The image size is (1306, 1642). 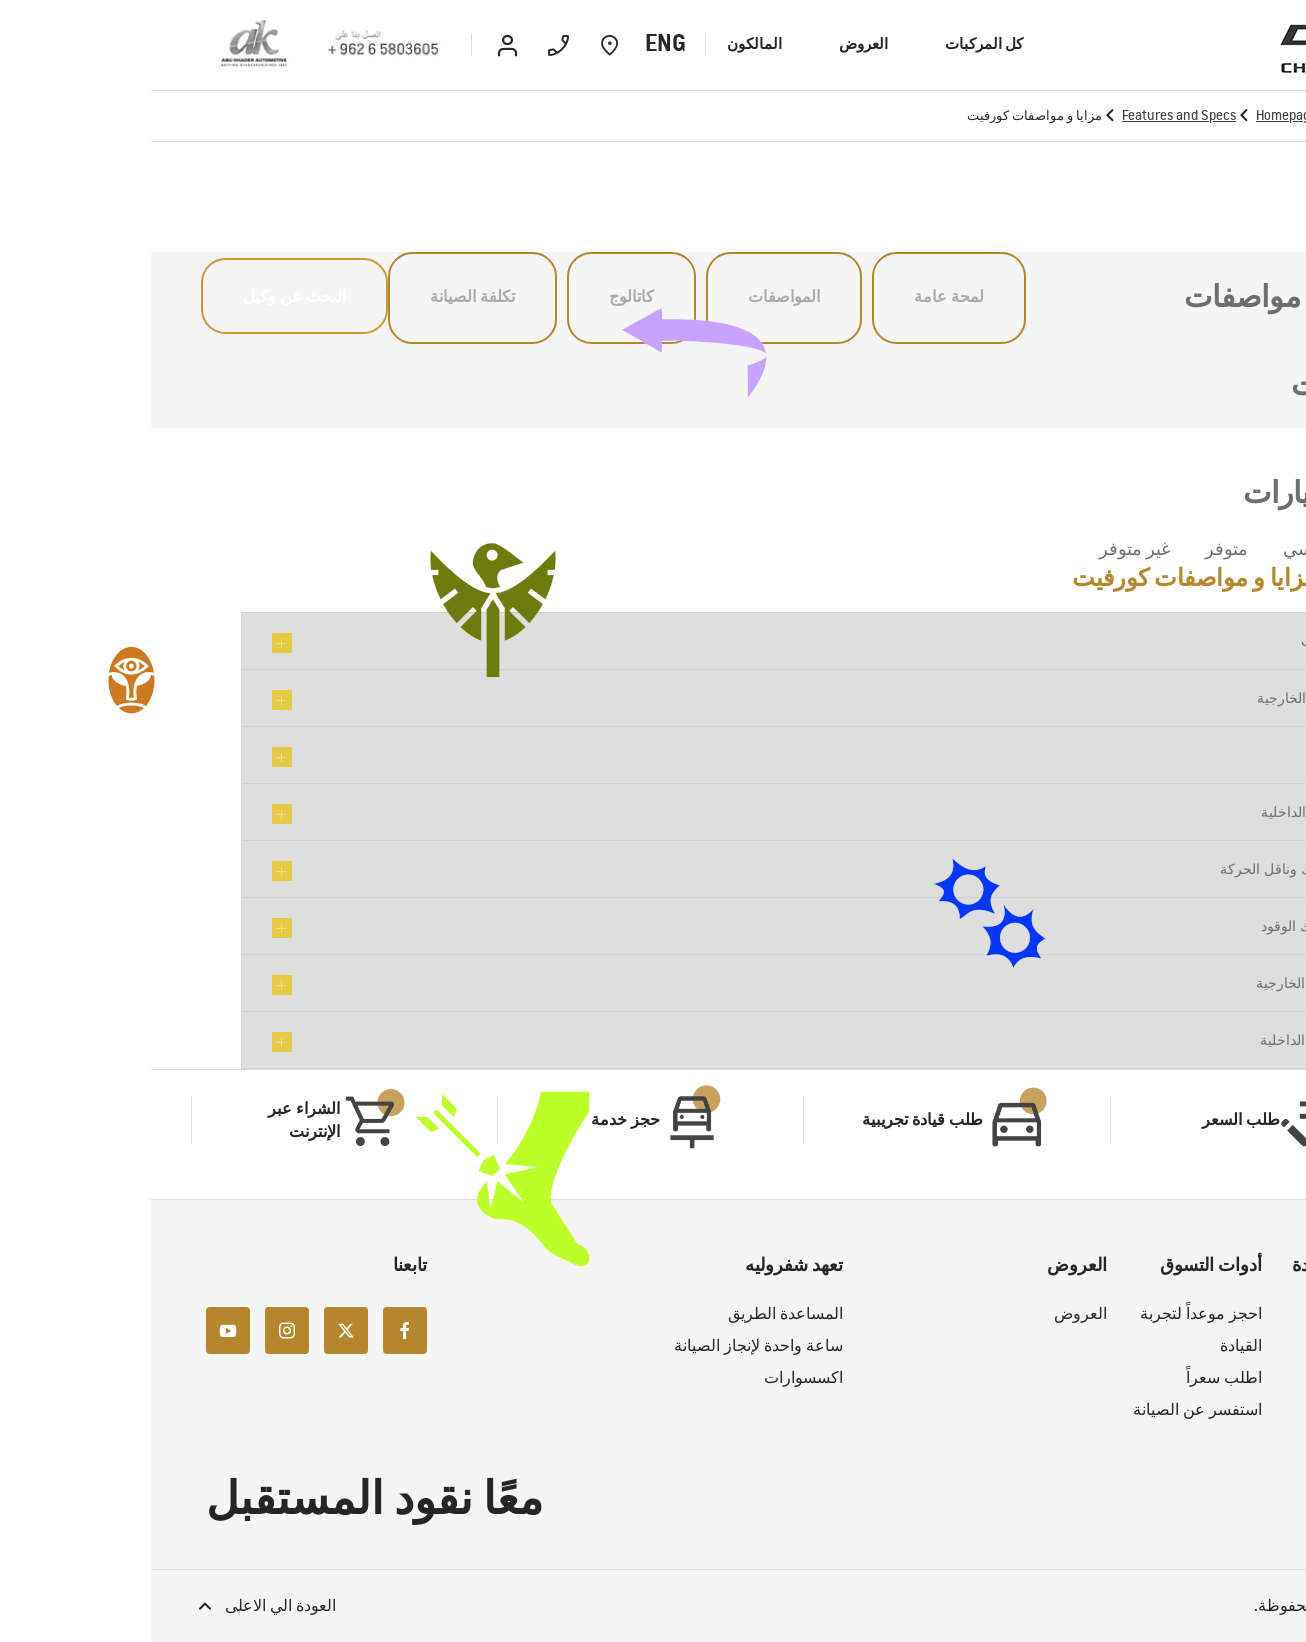 What do you see at coordinates (988, 913) in the screenshot?
I see `indicates damage or hit points in a game` at bounding box center [988, 913].